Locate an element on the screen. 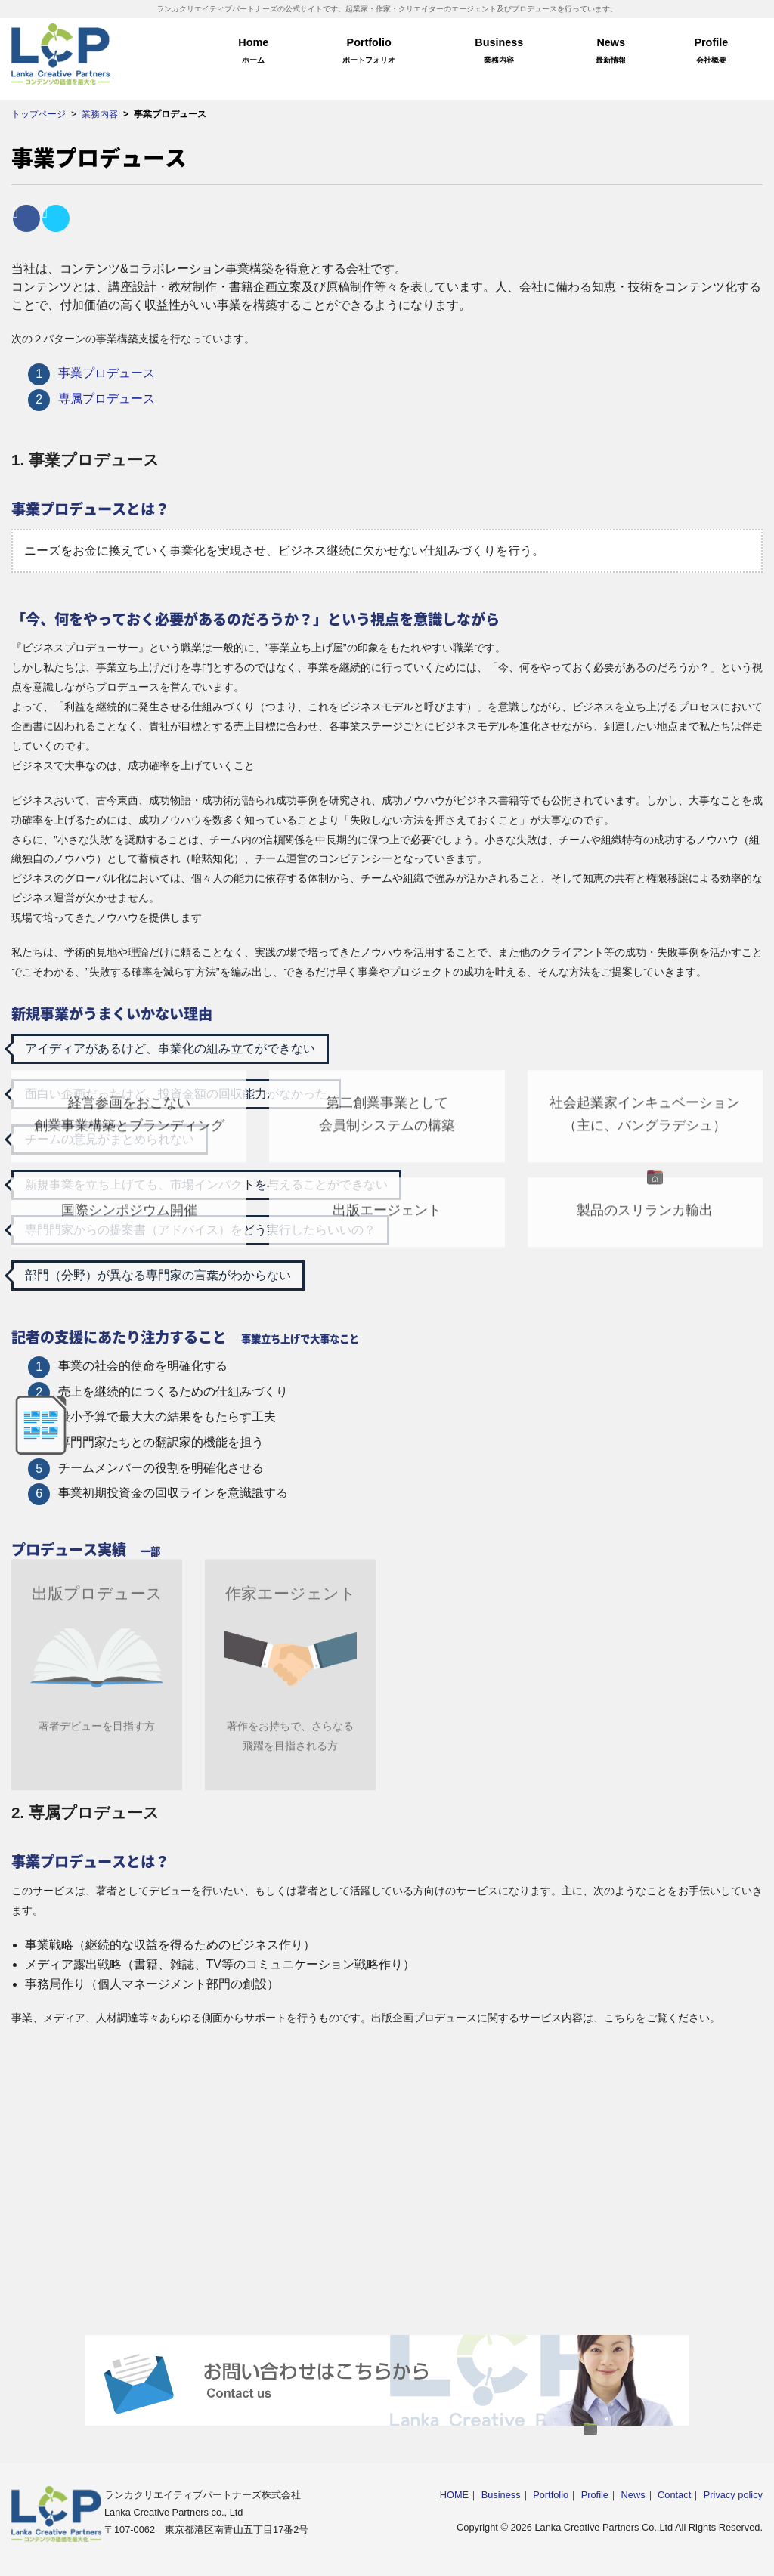  libreoffice master document file type is located at coordinates (41, 1425).